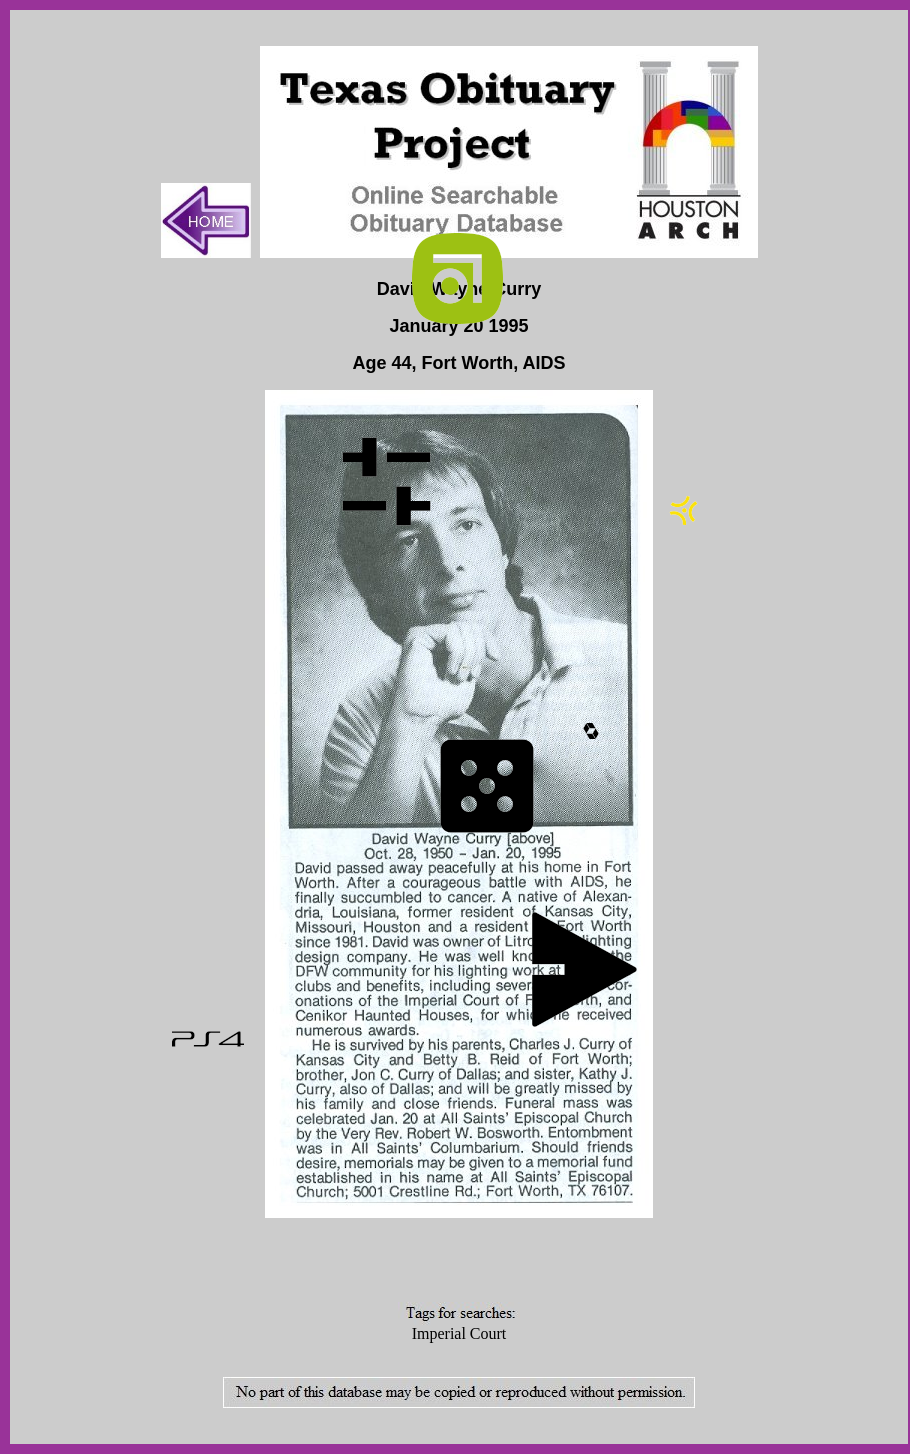 The height and width of the screenshot is (1454, 910). What do you see at coordinates (580, 969) in the screenshot?
I see `send a message or submit content` at bounding box center [580, 969].